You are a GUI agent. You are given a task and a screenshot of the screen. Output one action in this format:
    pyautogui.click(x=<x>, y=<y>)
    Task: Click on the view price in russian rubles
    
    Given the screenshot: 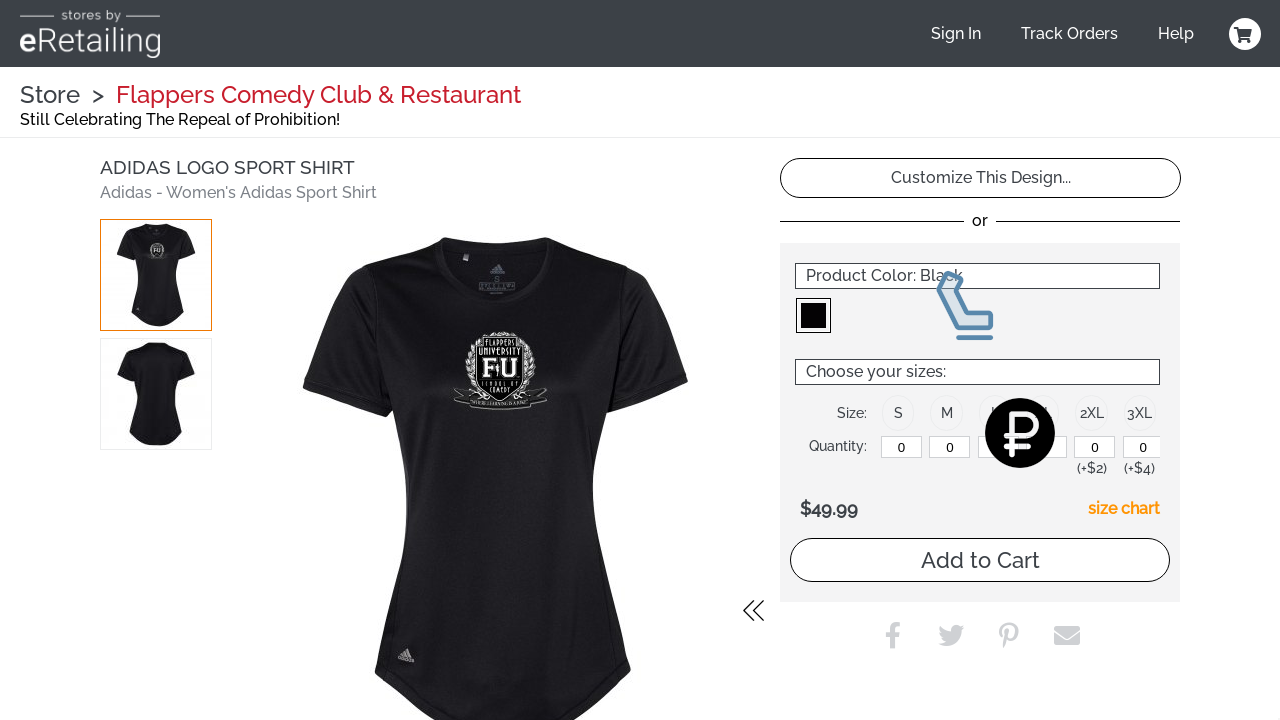 What is the action you would take?
    pyautogui.click(x=1020, y=433)
    